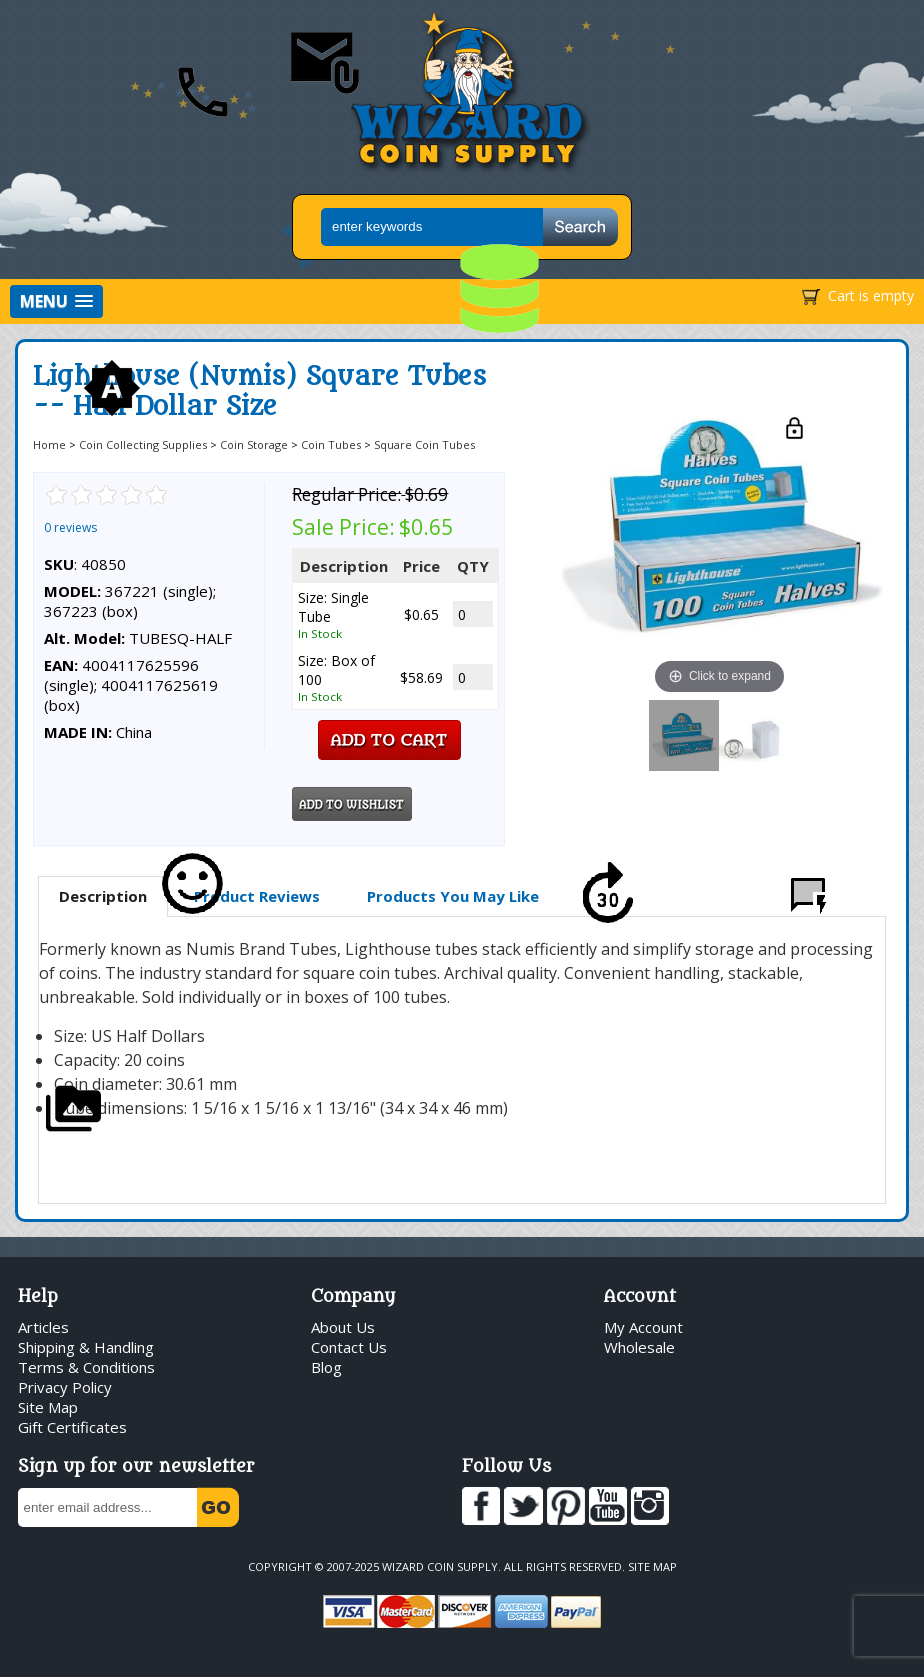 This screenshot has height=1677, width=924. I want to click on enable automatic brightness adjustment, so click(112, 388).